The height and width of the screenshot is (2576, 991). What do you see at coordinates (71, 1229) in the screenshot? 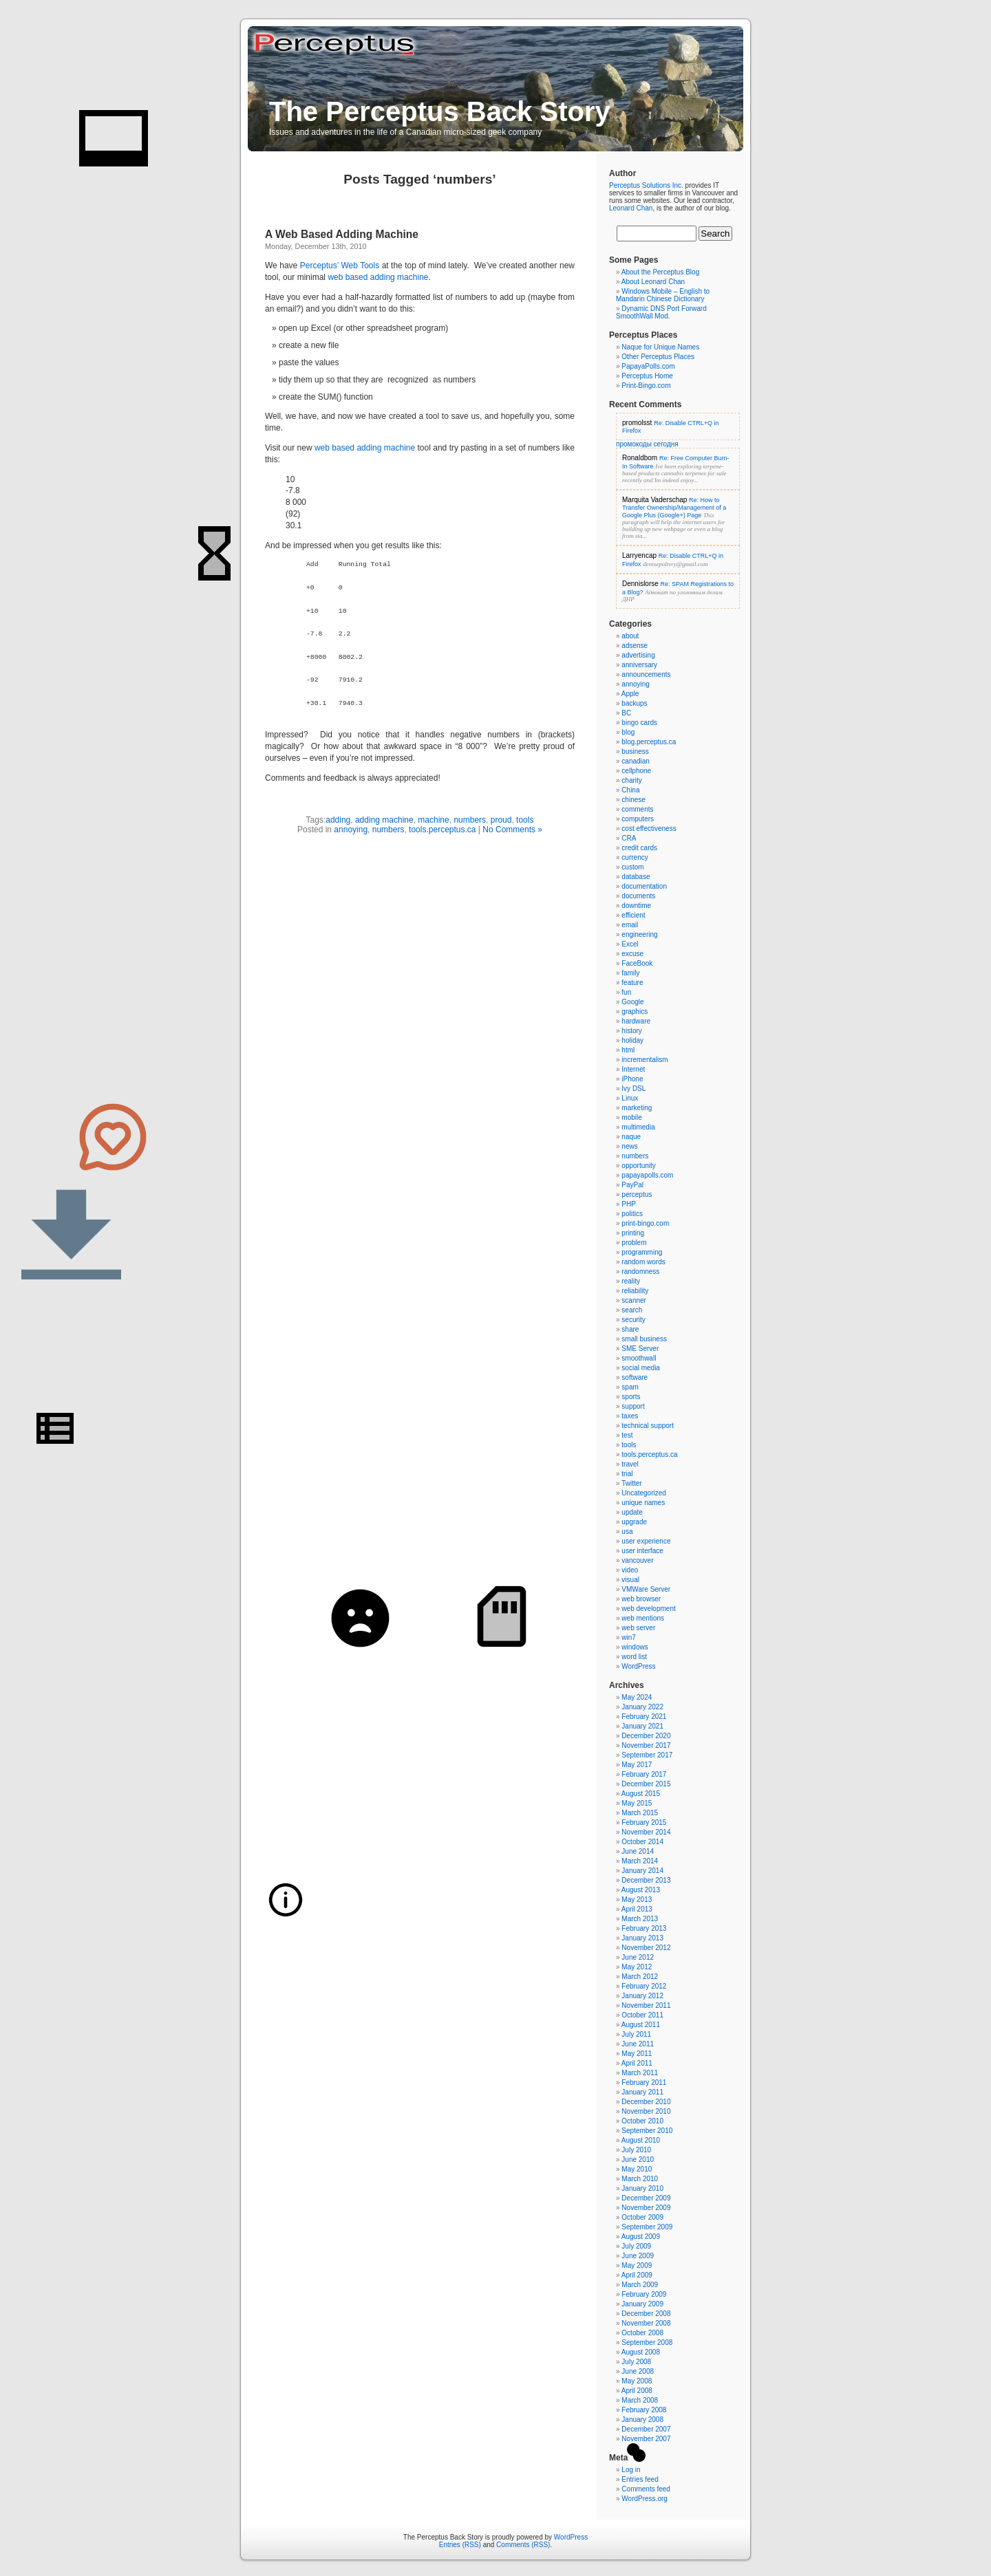
I see `download a file or content` at bounding box center [71, 1229].